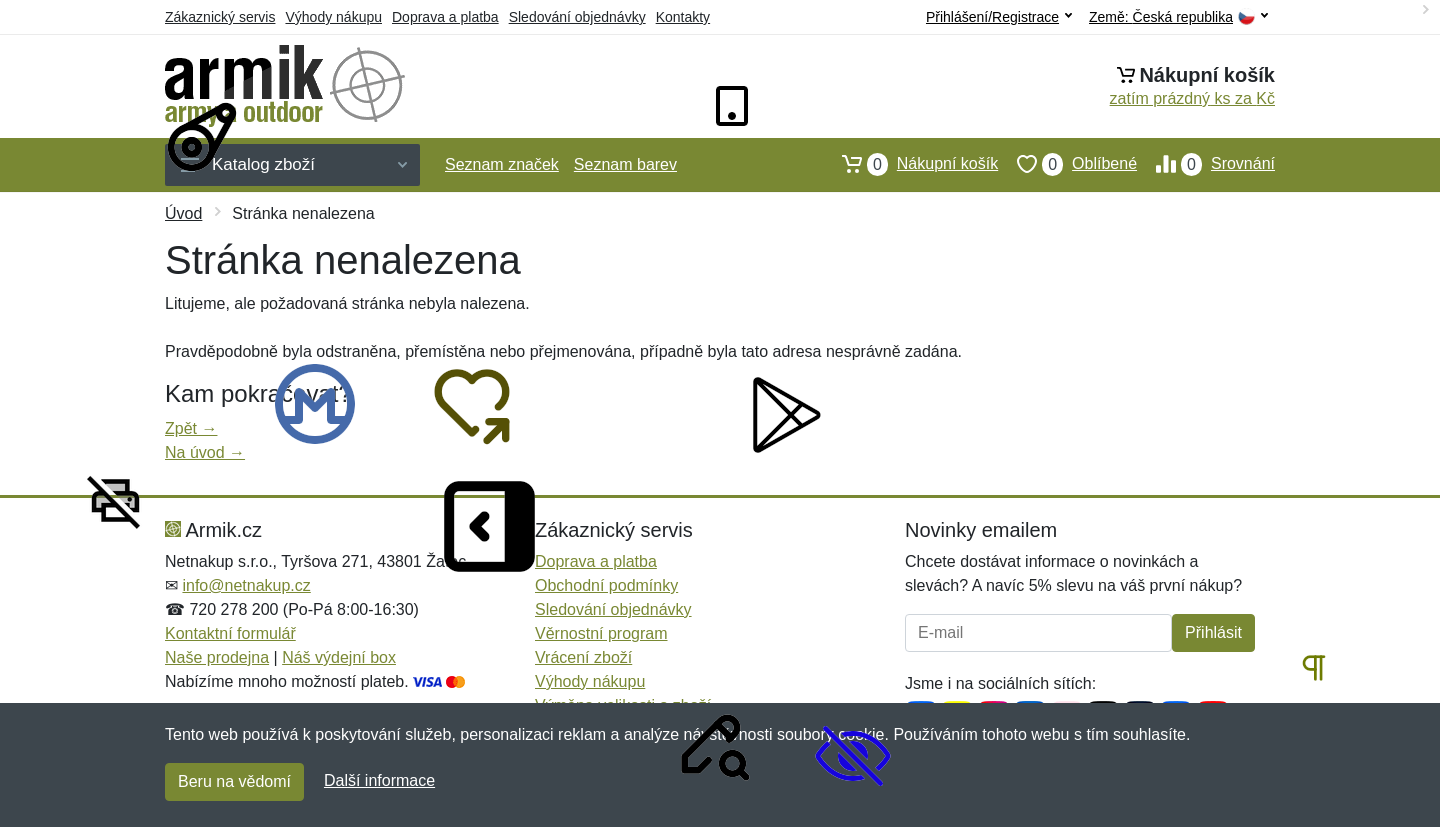 This screenshot has width=1440, height=827. Describe the element at coordinates (853, 756) in the screenshot. I see `hide password or sensitive content` at that location.